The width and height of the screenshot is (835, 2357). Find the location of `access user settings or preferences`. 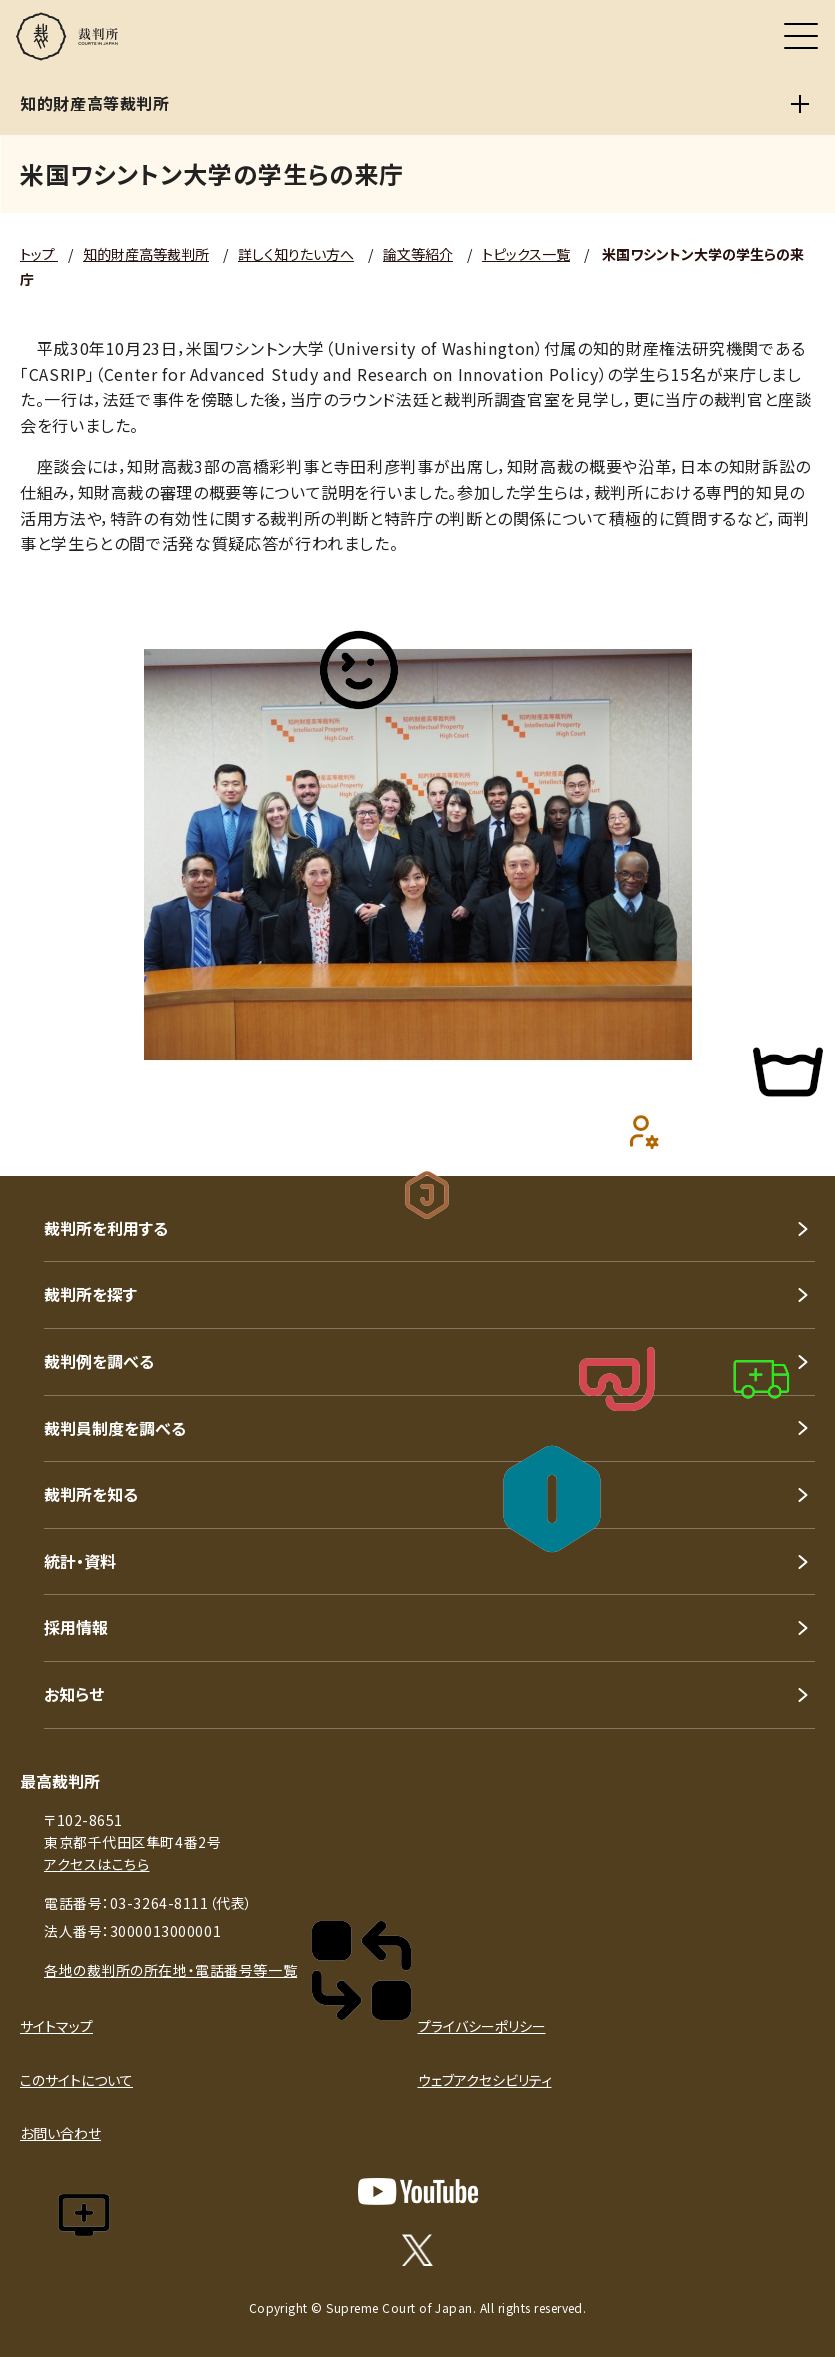

access user settings or preferences is located at coordinates (641, 1131).